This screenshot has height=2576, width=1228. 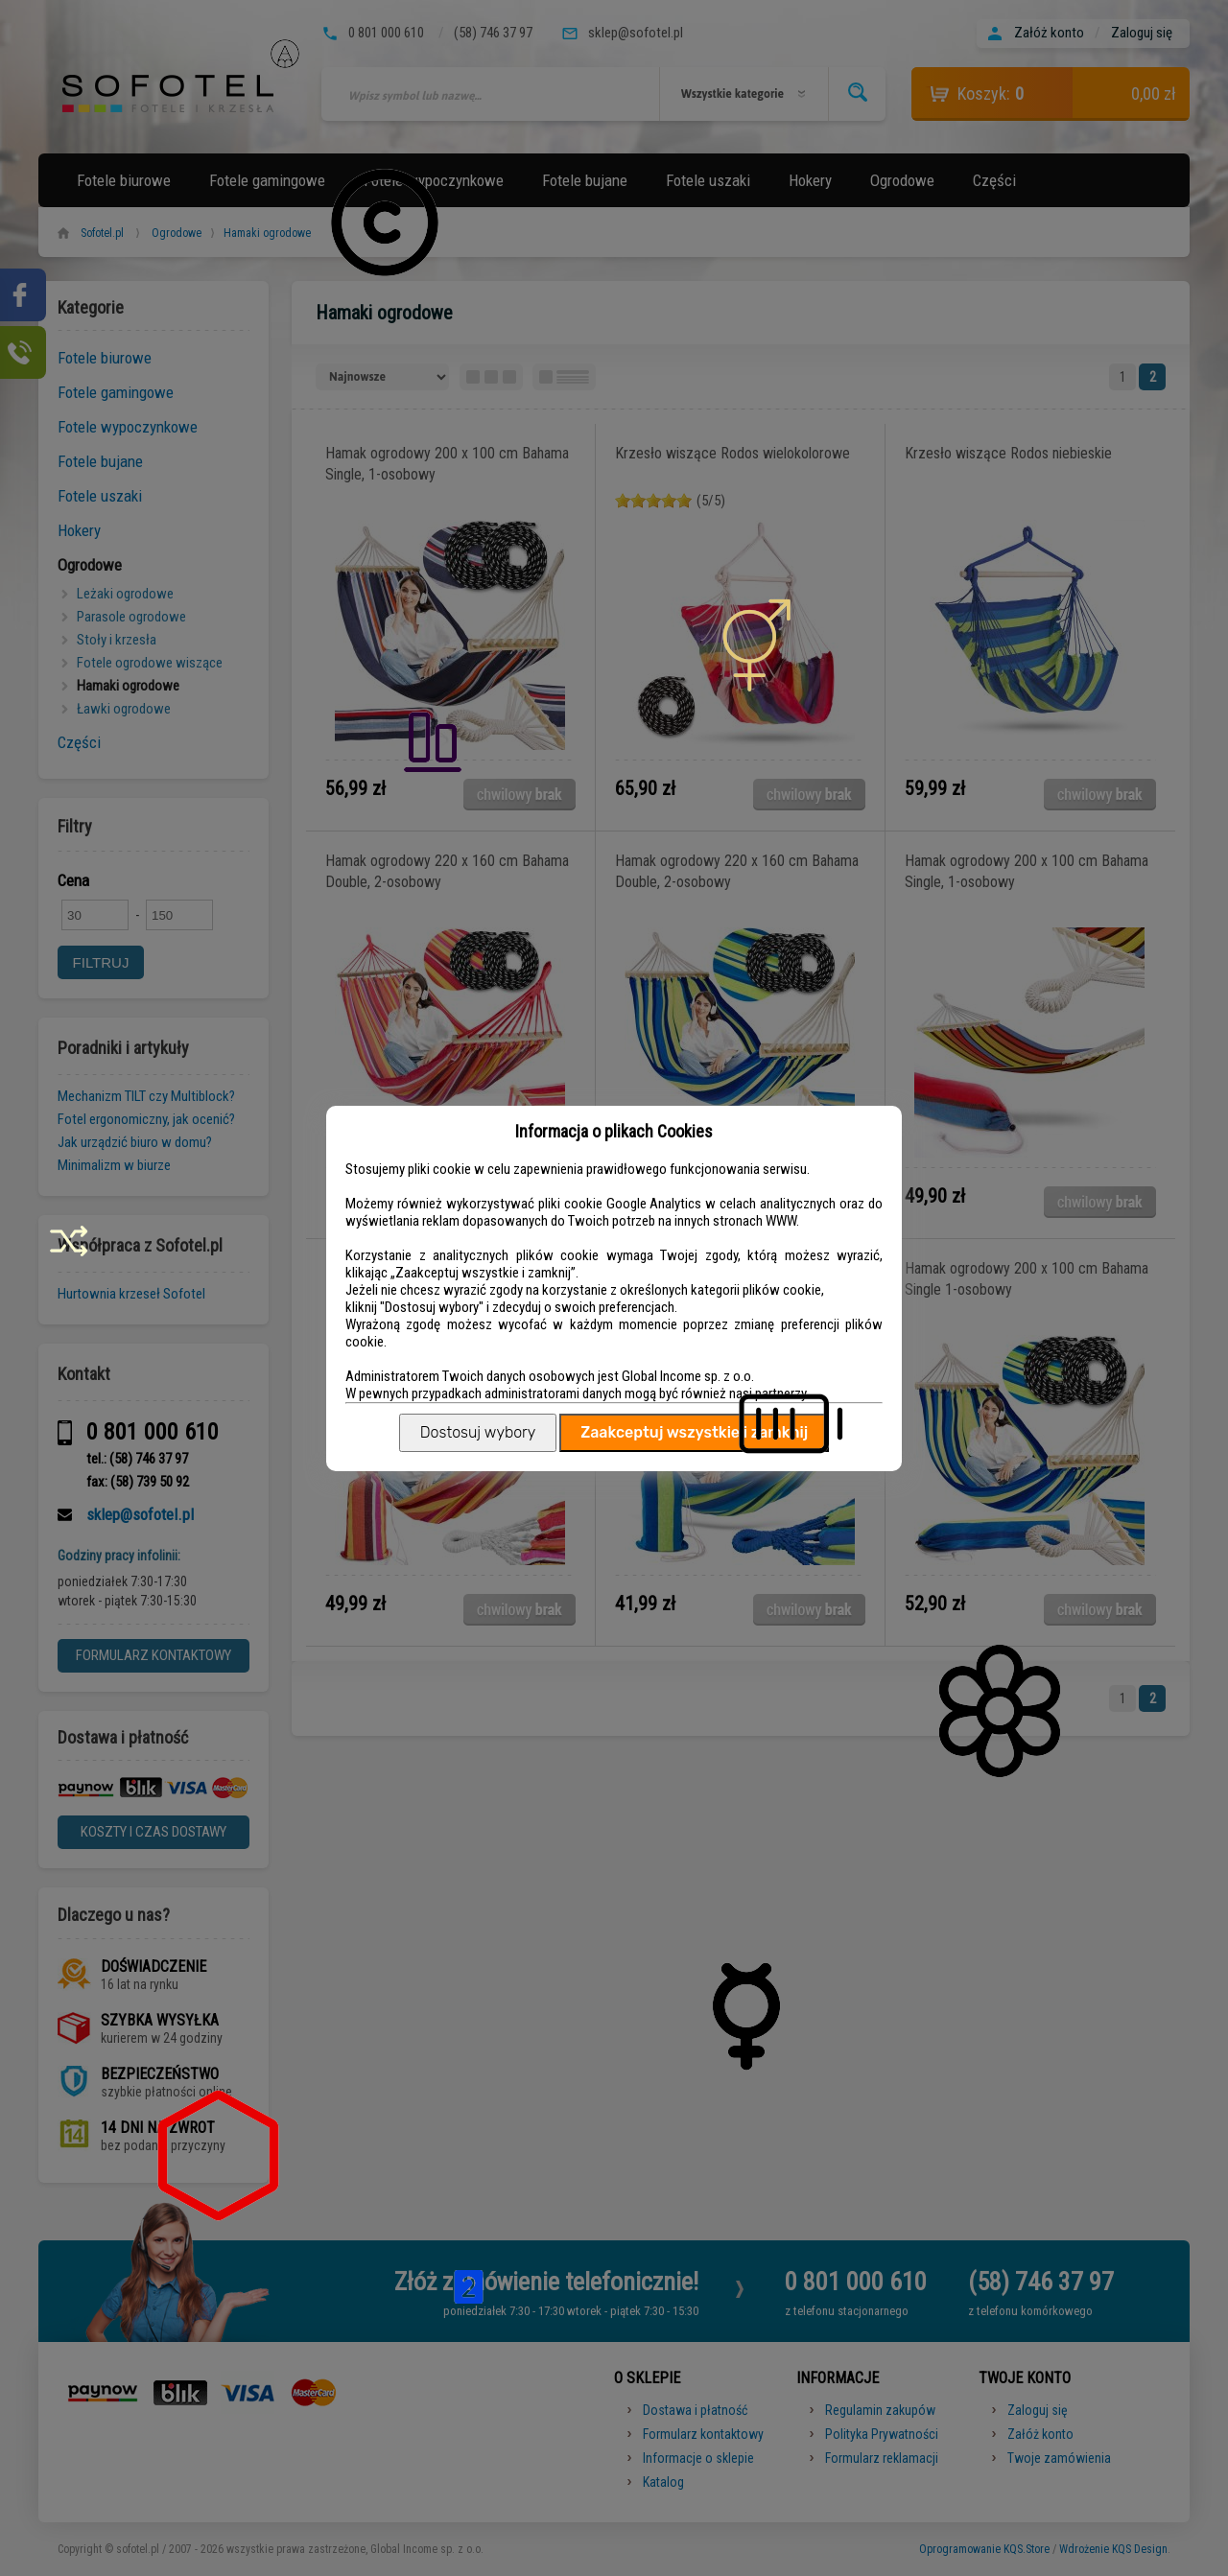 I want to click on access garden or plant care features, so click(x=1000, y=1711).